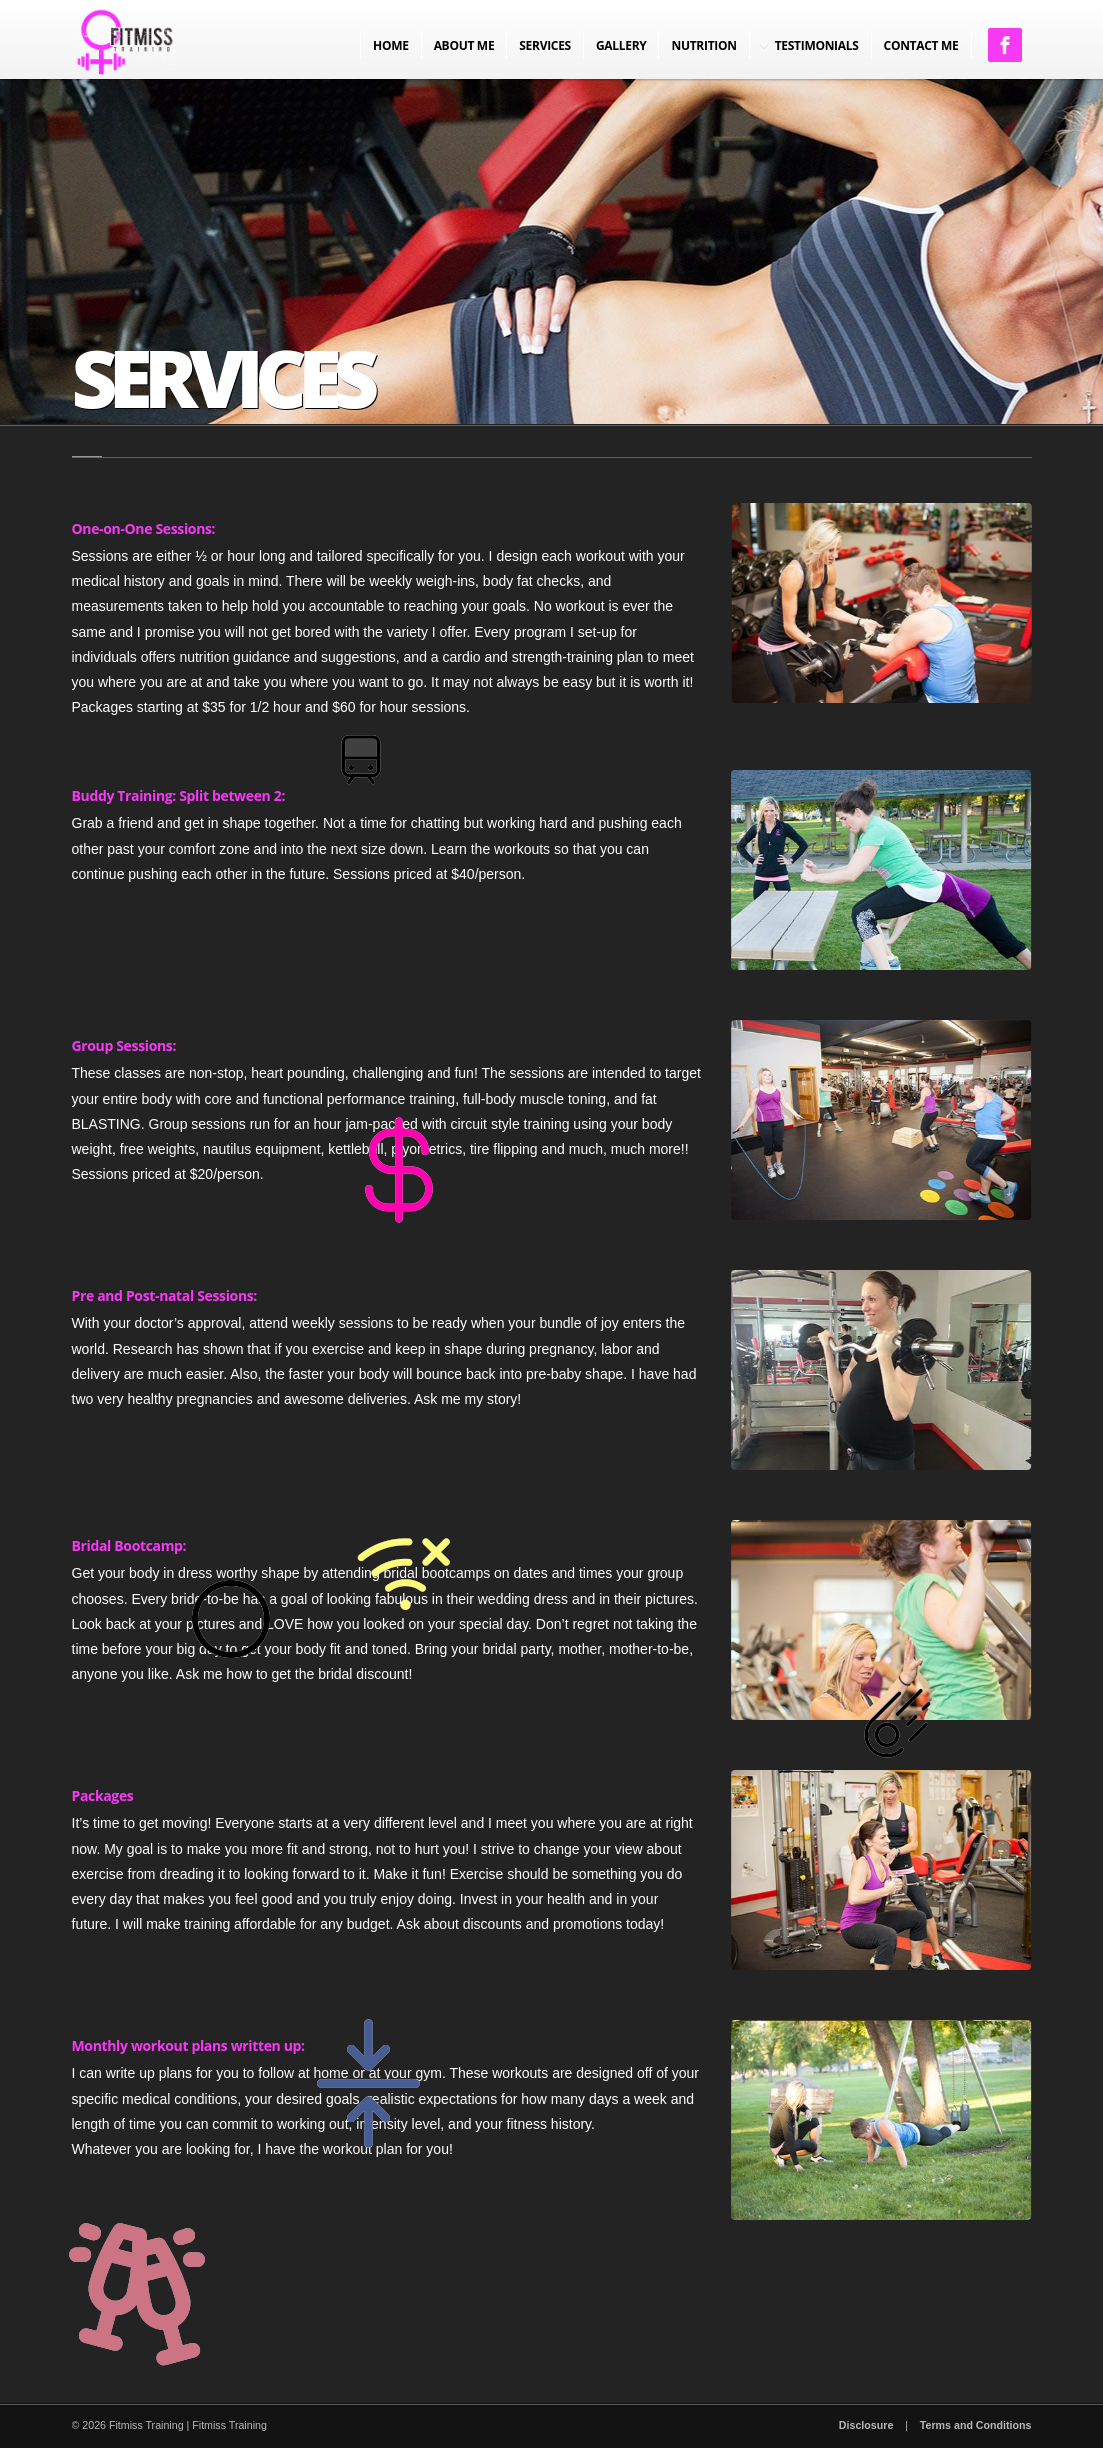  What do you see at coordinates (897, 1724) in the screenshot?
I see `indicates a crash or system error` at bounding box center [897, 1724].